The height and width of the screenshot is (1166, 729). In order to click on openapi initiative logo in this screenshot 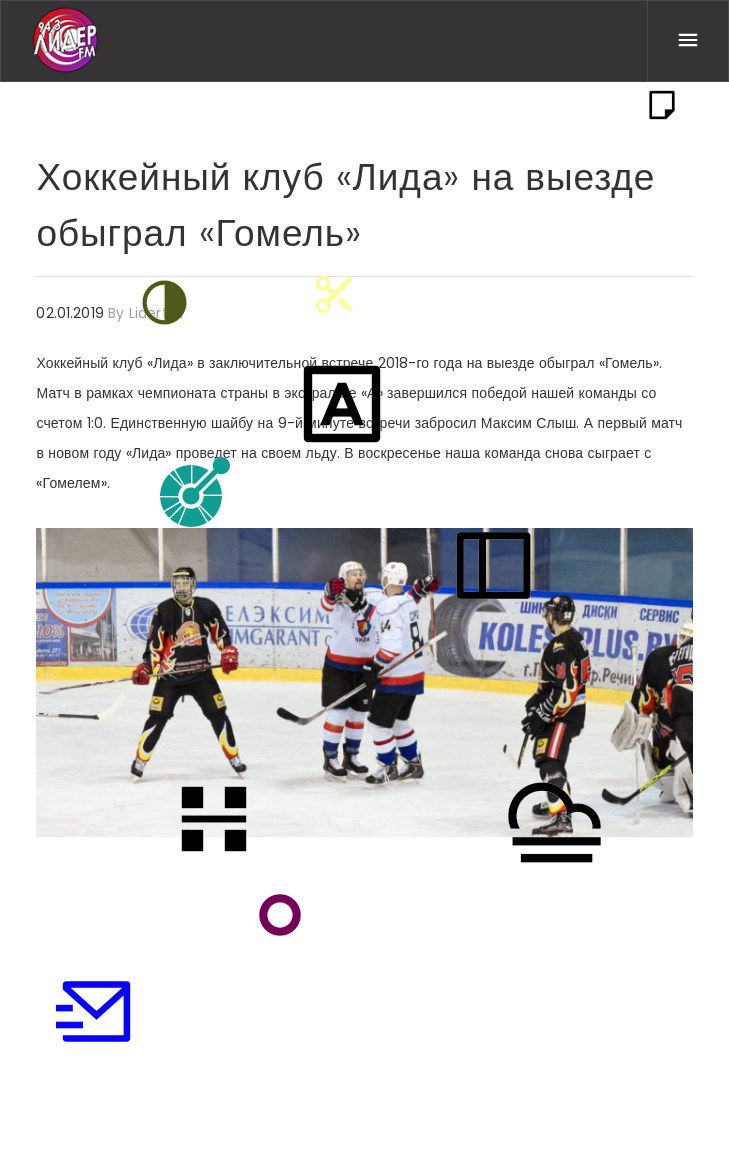, I will do `click(195, 492)`.